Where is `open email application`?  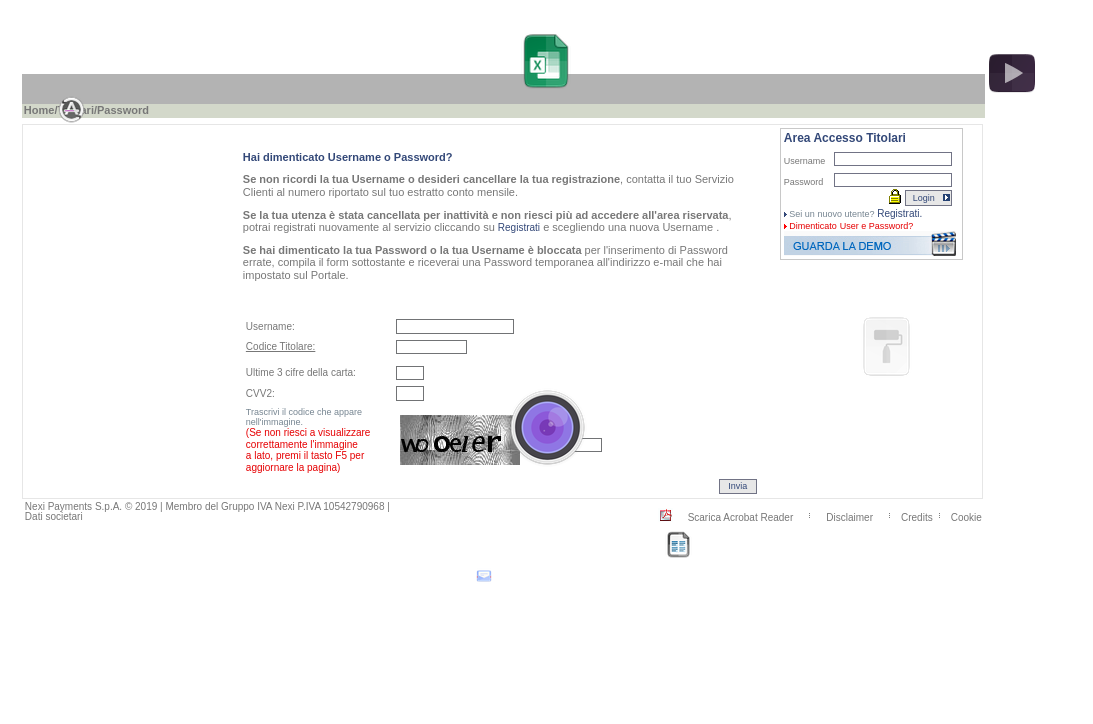 open email application is located at coordinates (484, 576).